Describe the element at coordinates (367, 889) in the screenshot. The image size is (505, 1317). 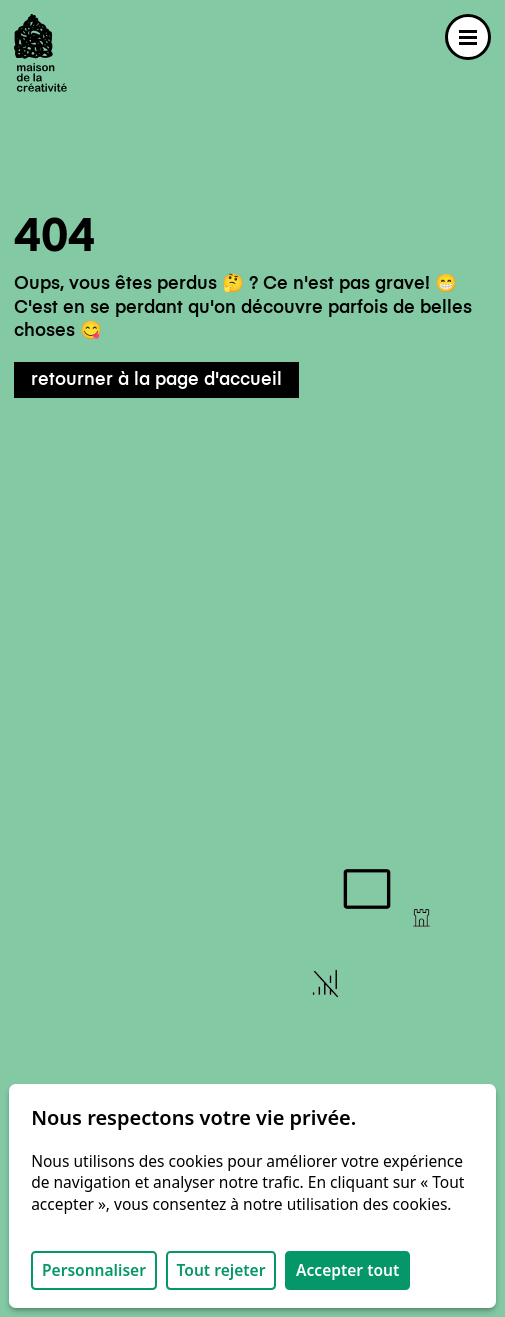
I see `represents a container or frame element` at that location.